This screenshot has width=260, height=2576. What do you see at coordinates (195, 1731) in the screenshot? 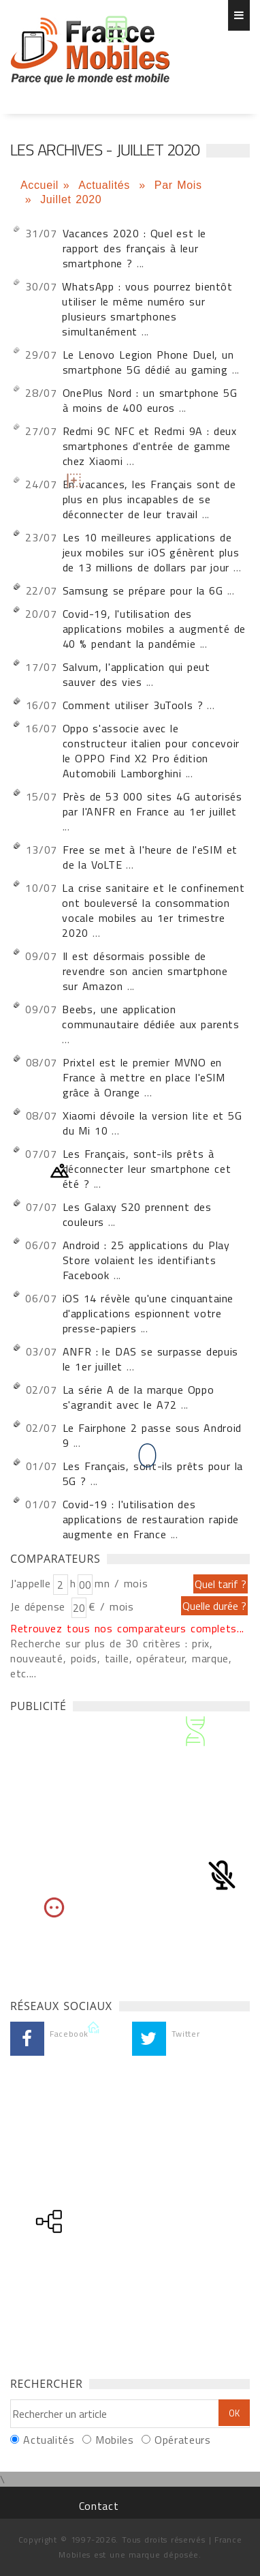
I see `access genetic or DNA-related information` at bounding box center [195, 1731].